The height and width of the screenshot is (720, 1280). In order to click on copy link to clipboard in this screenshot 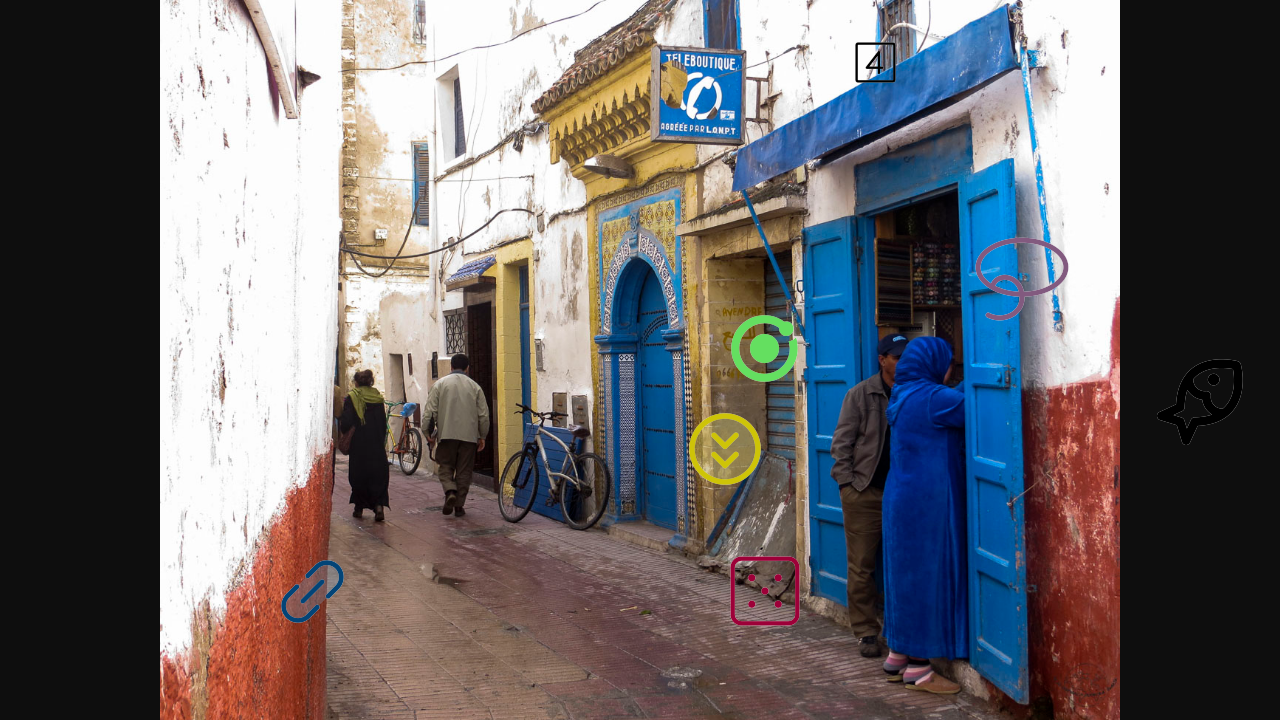, I will do `click(312, 591)`.